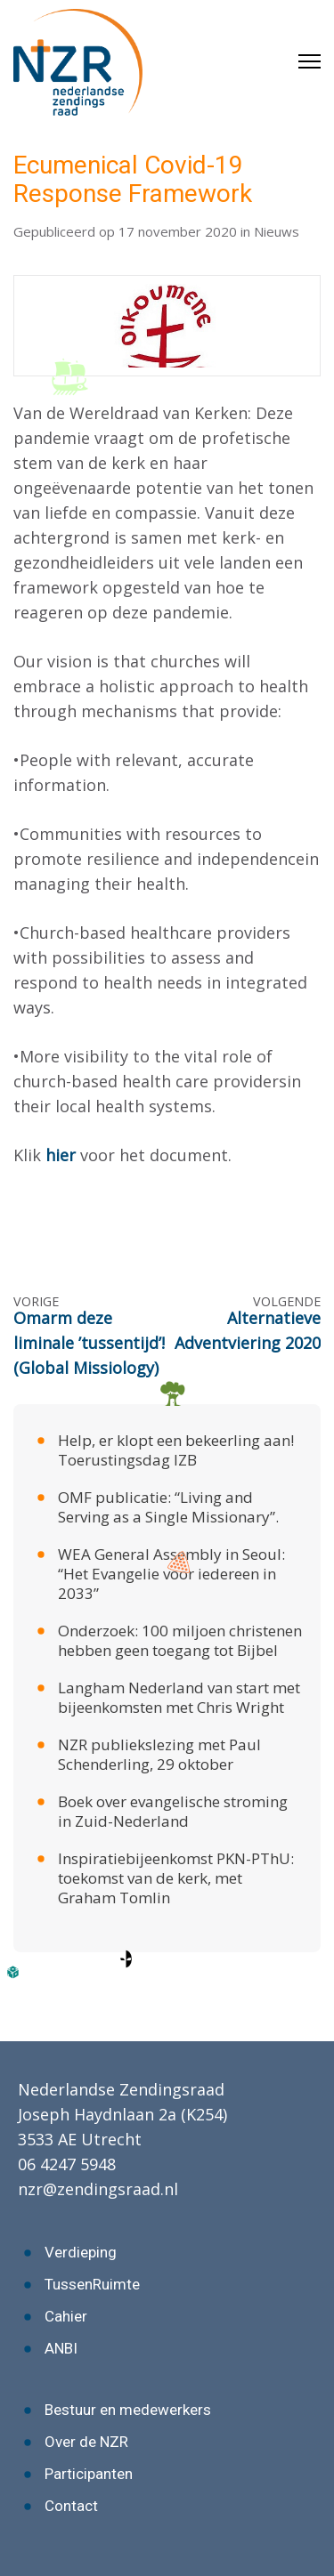 The height and width of the screenshot is (2576, 334). I want to click on roll the dice or randomize, so click(12, 1972).